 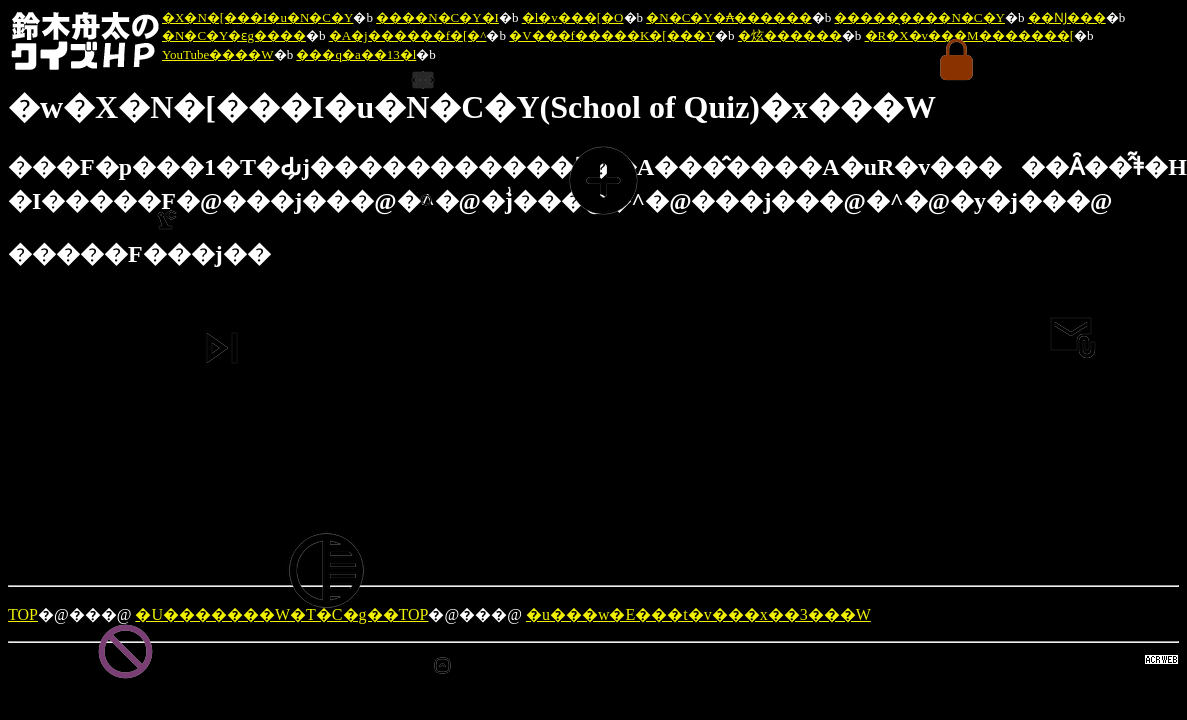 What do you see at coordinates (442, 665) in the screenshot?
I see `expand content or show more options` at bounding box center [442, 665].